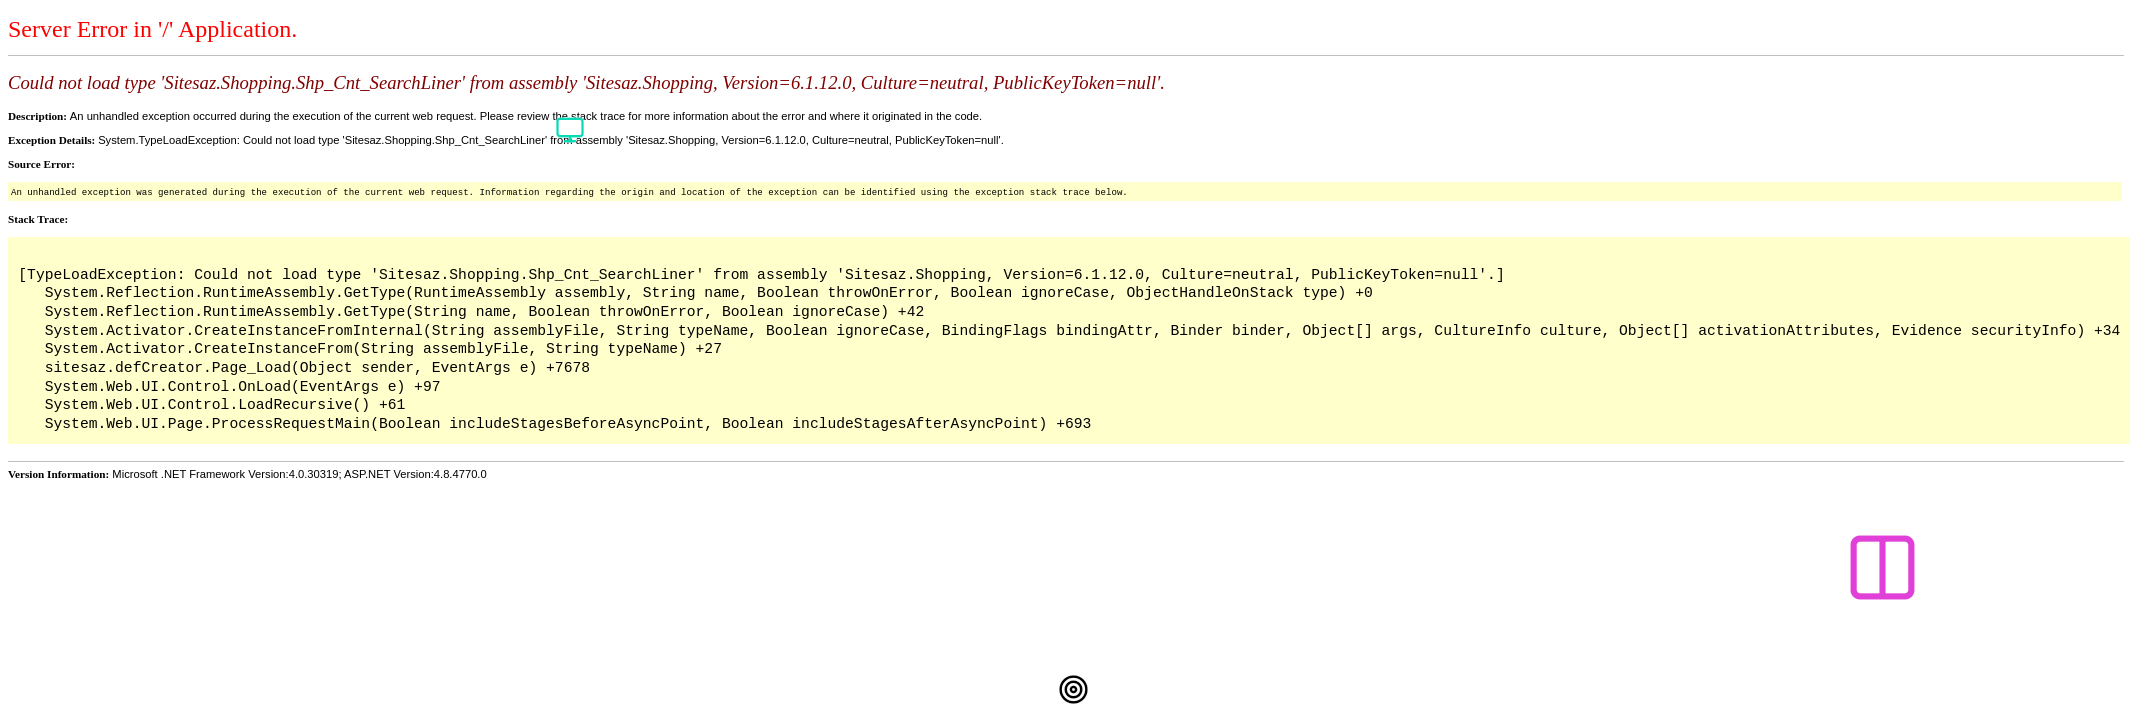 The image size is (2130, 720). I want to click on set a goal or target, so click(1073, 689).